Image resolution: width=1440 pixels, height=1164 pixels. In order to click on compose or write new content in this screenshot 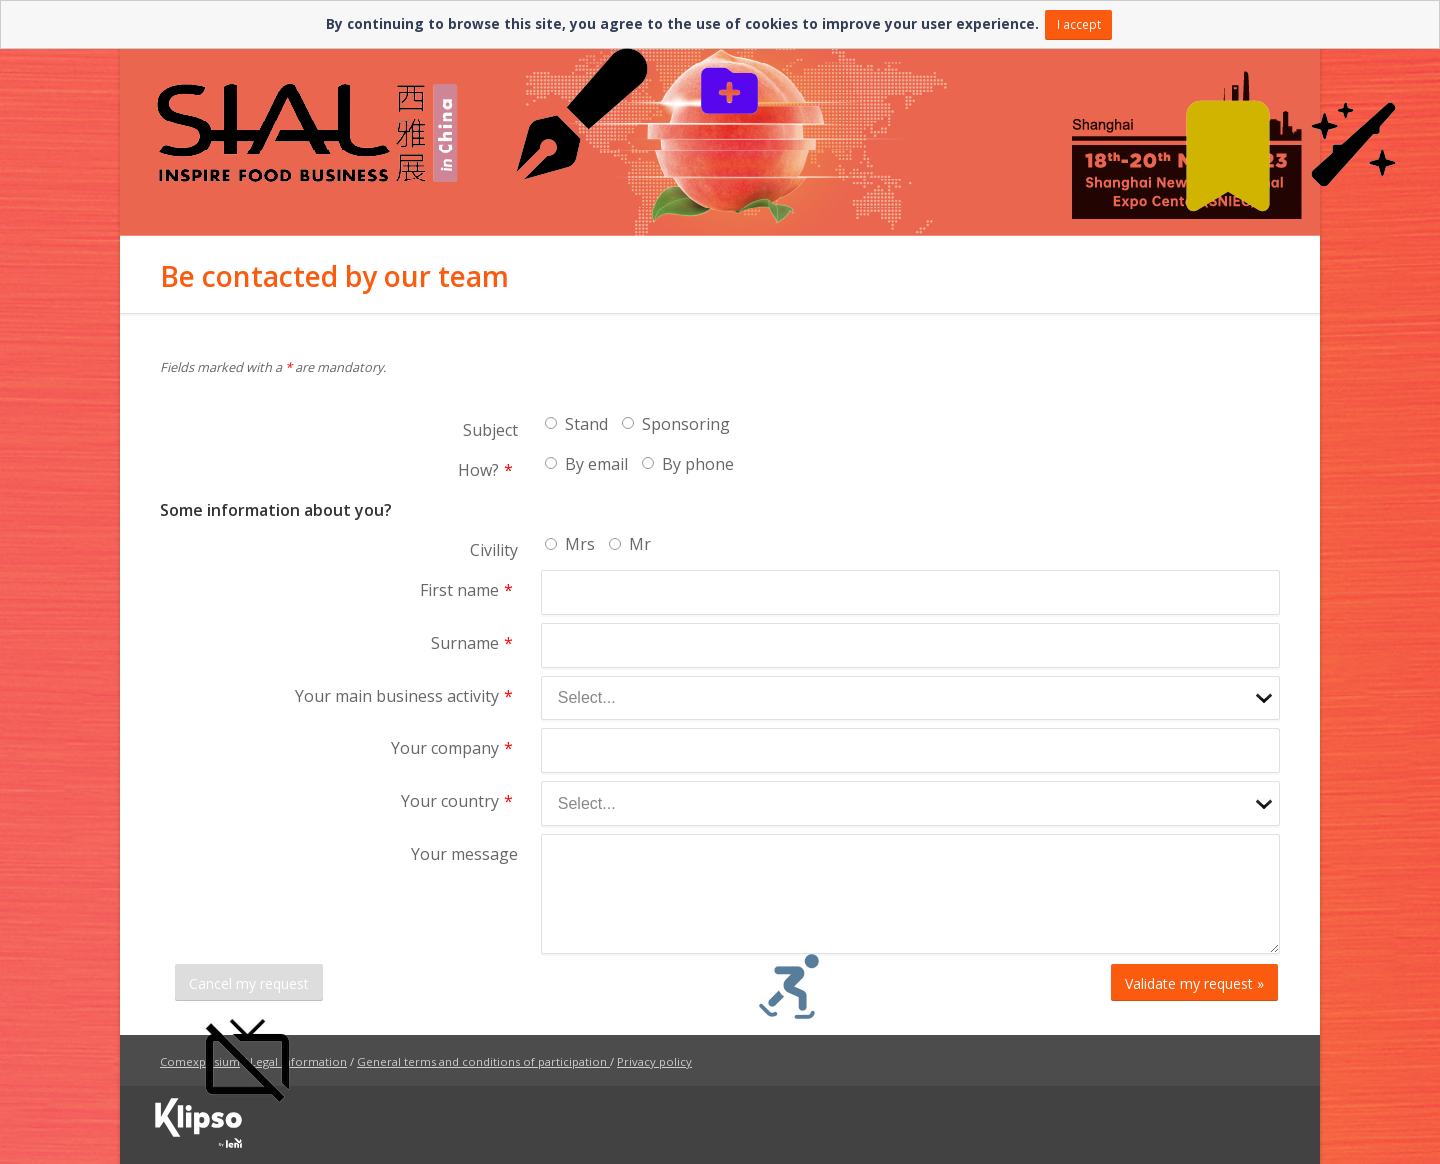, I will do `click(581, 114)`.